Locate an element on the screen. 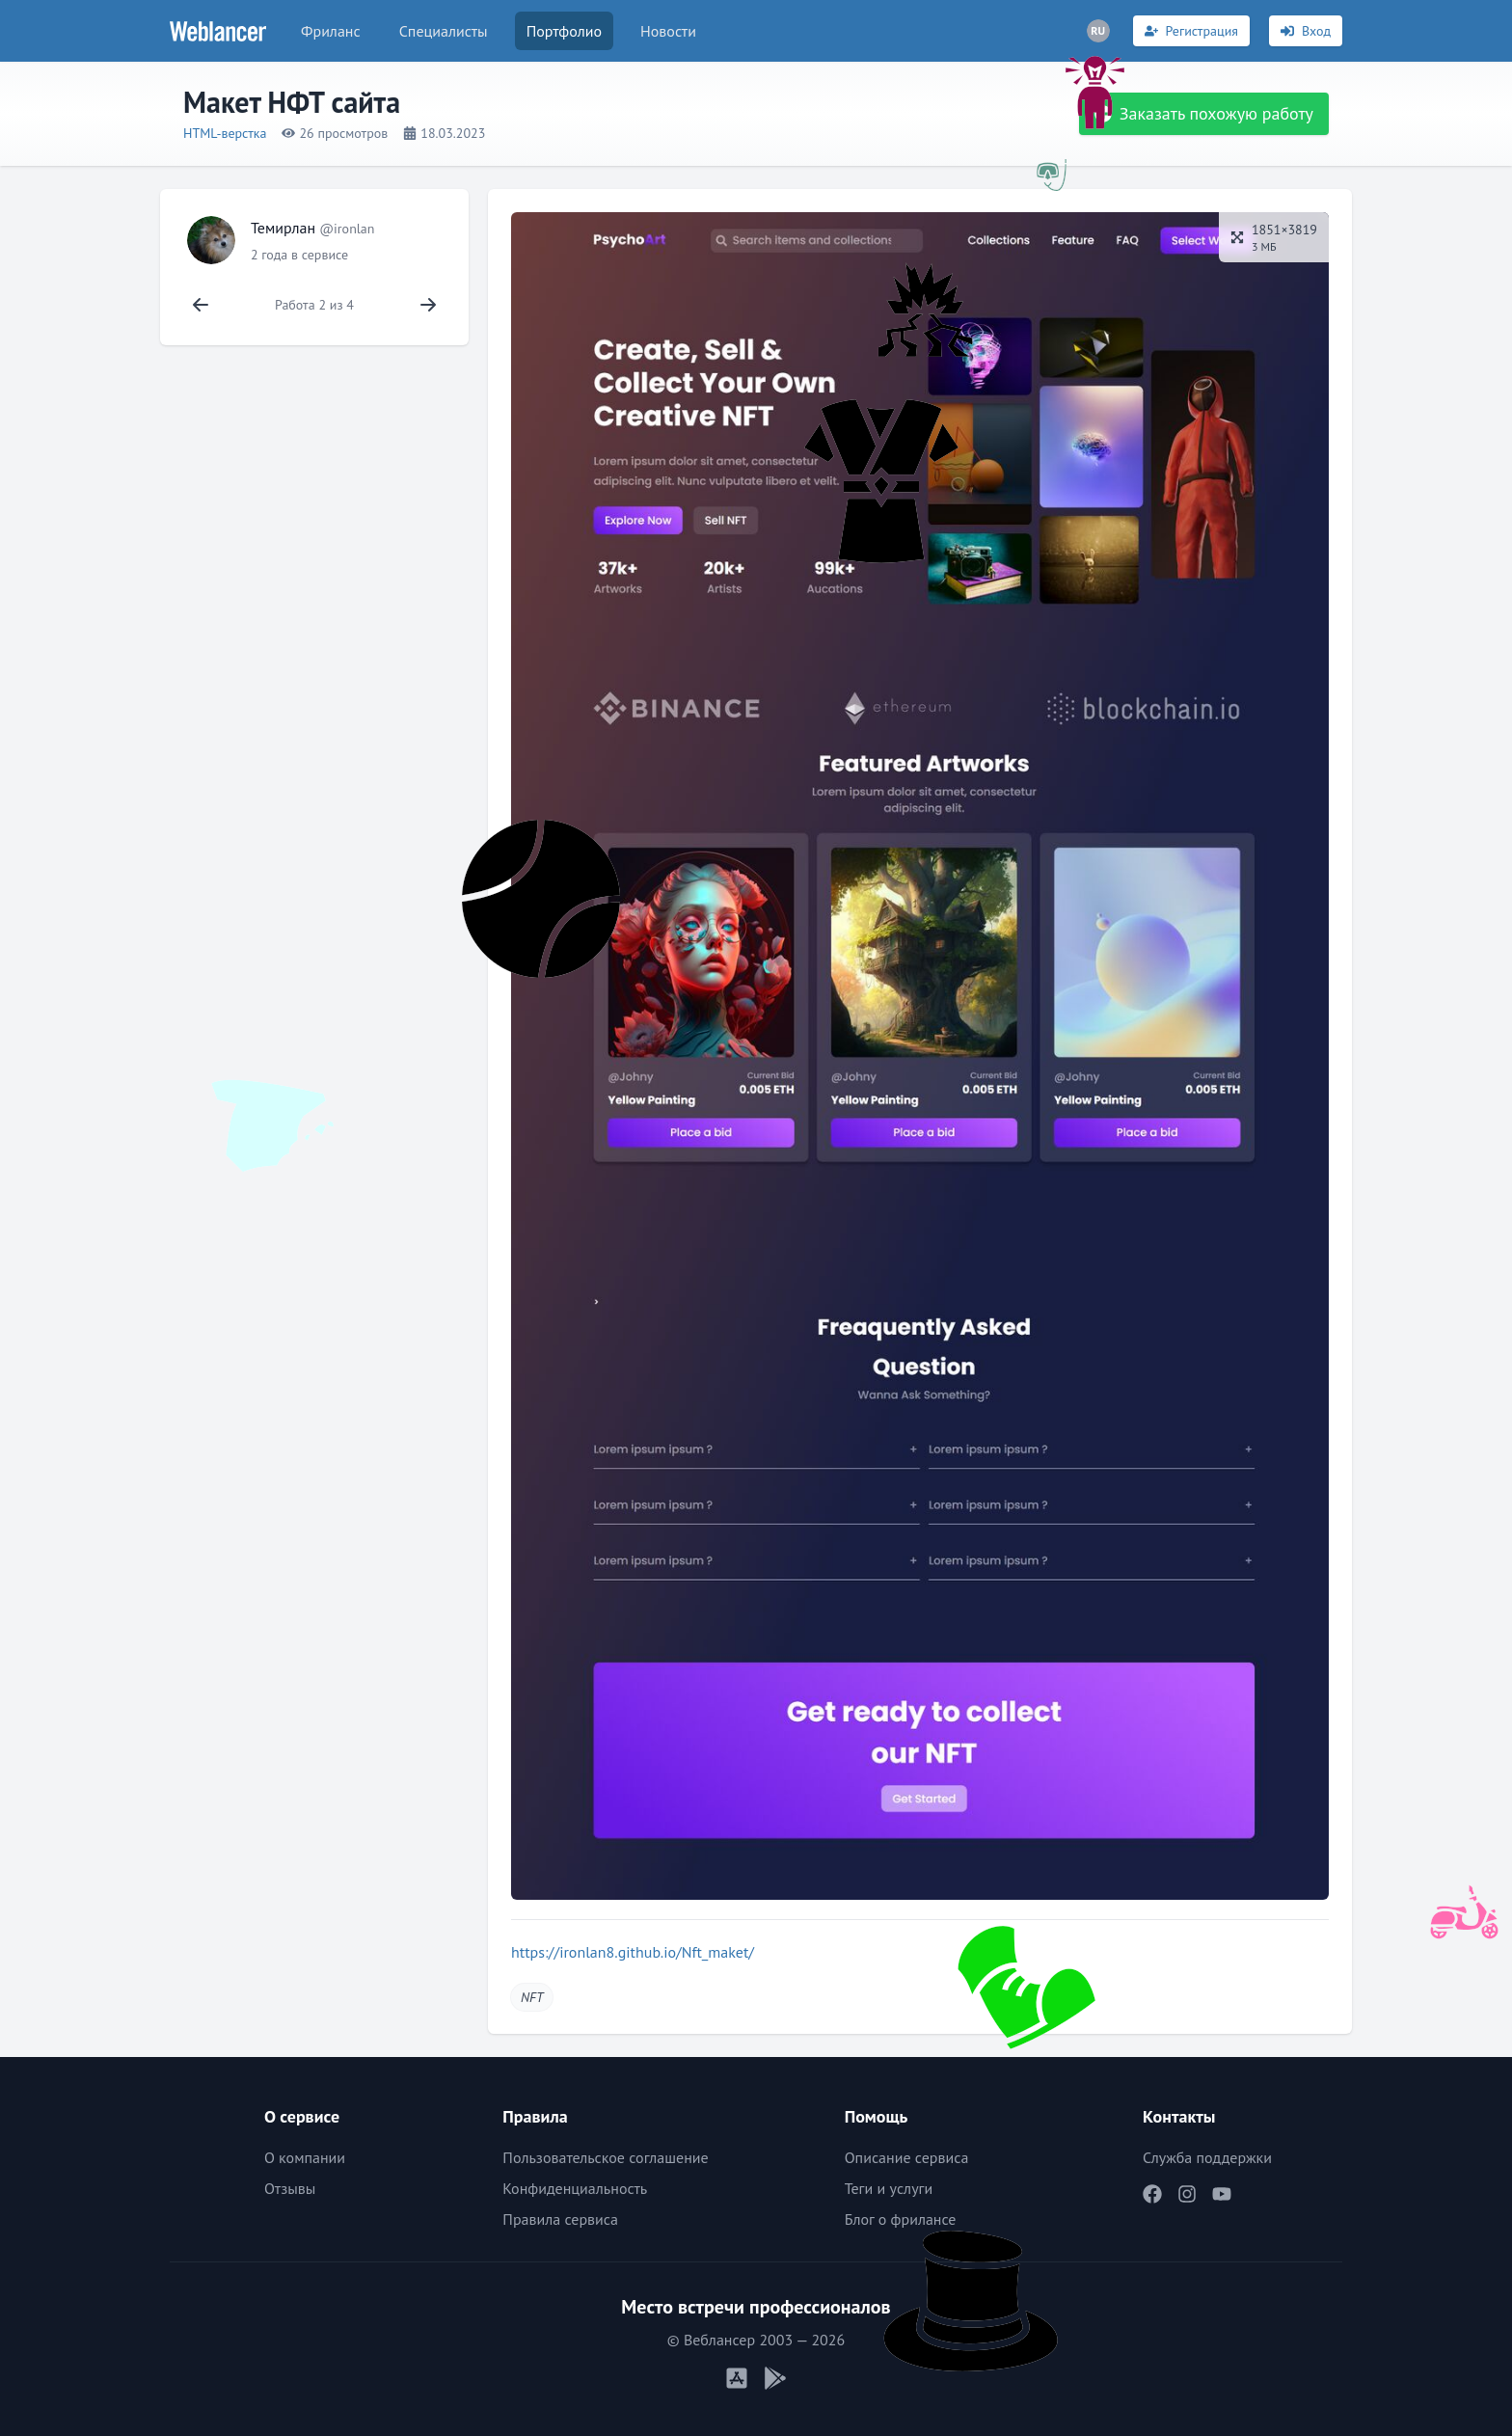  indicates walking or movement ability is located at coordinates (1026, 1984).